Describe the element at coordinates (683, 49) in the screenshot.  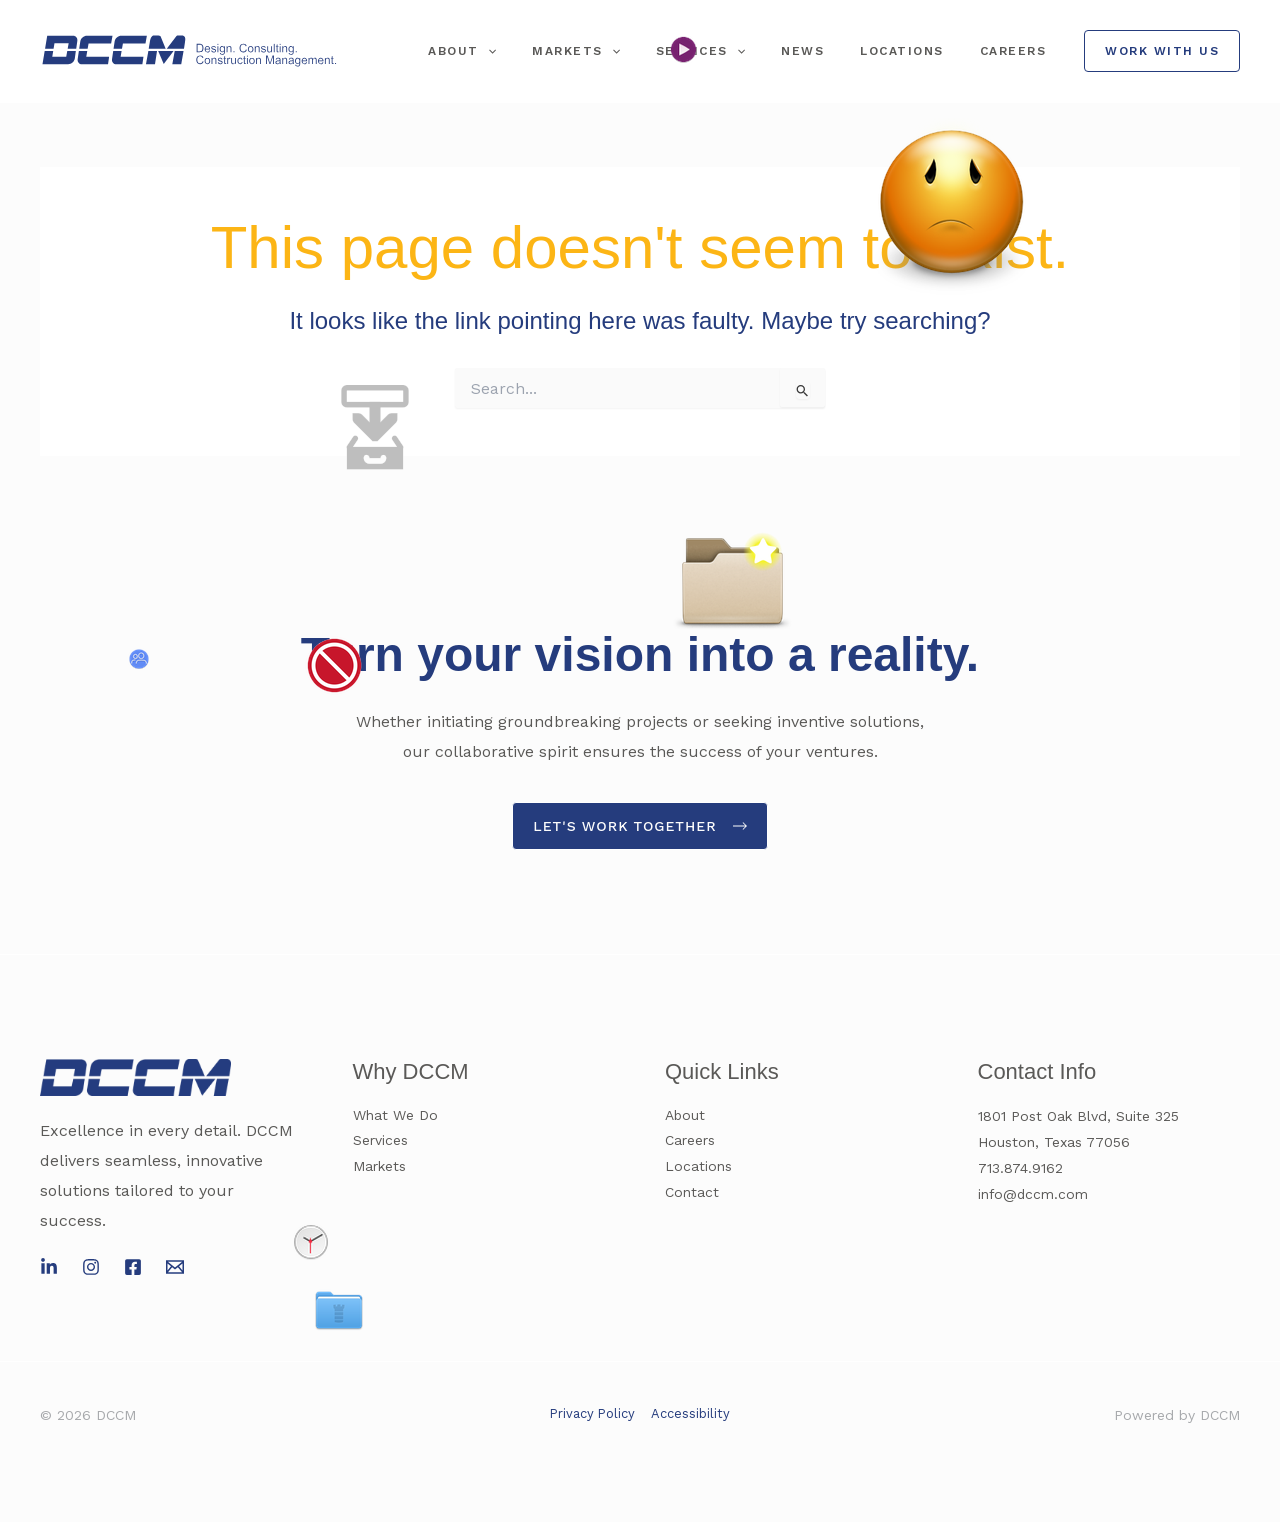
I see `indicates video content or media files` at that location.